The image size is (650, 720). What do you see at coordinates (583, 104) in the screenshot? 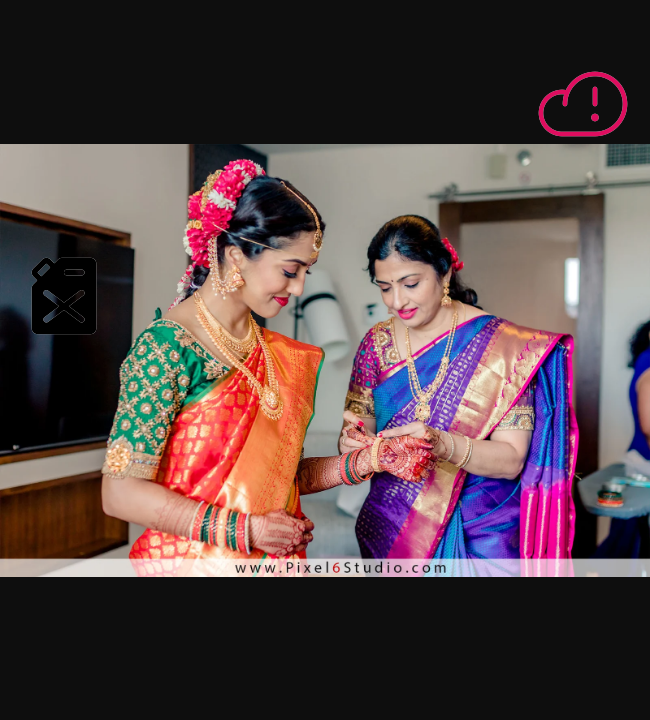
I see `cloud storage warning or issue detected` at bounding box center [583, 104].